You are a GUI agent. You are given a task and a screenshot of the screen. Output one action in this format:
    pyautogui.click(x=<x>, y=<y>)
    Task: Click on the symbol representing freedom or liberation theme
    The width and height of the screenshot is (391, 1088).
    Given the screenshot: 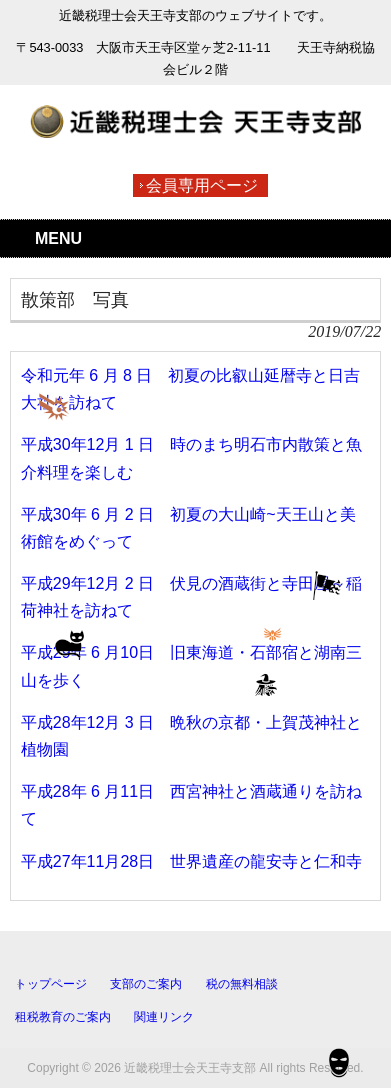 What is the action you would take?
    pyautogui.click(x=272, y=634)
    